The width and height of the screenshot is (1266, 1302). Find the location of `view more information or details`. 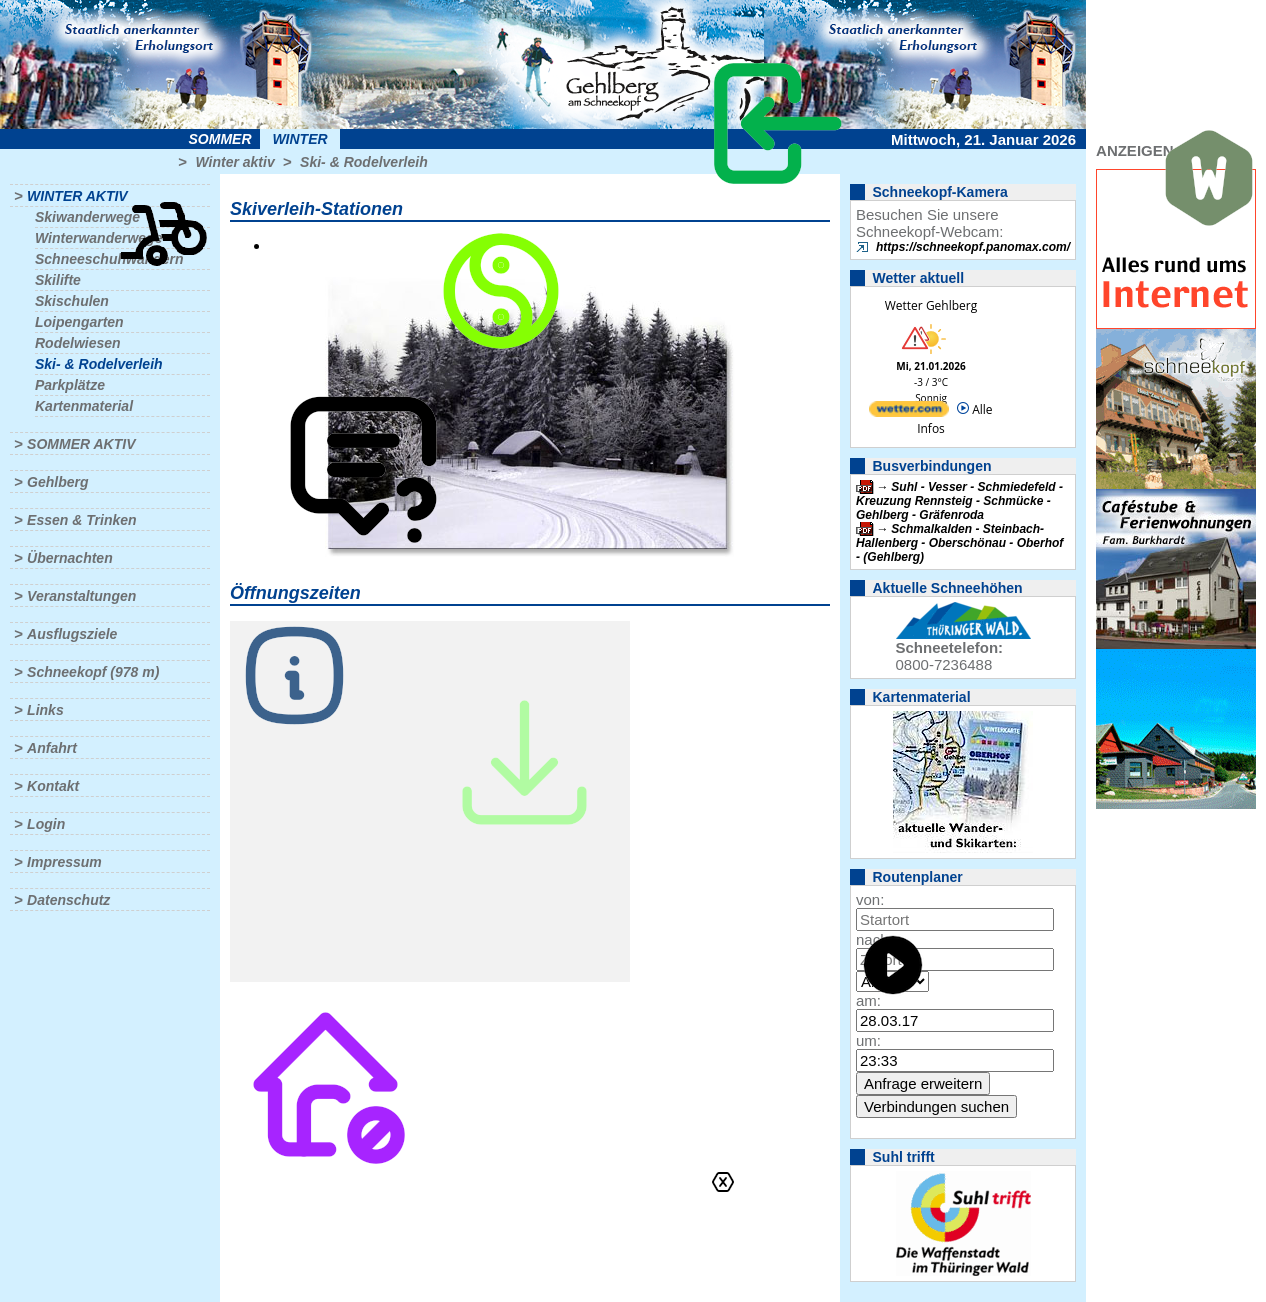

view more information or details is located at coordinates (294, 675).